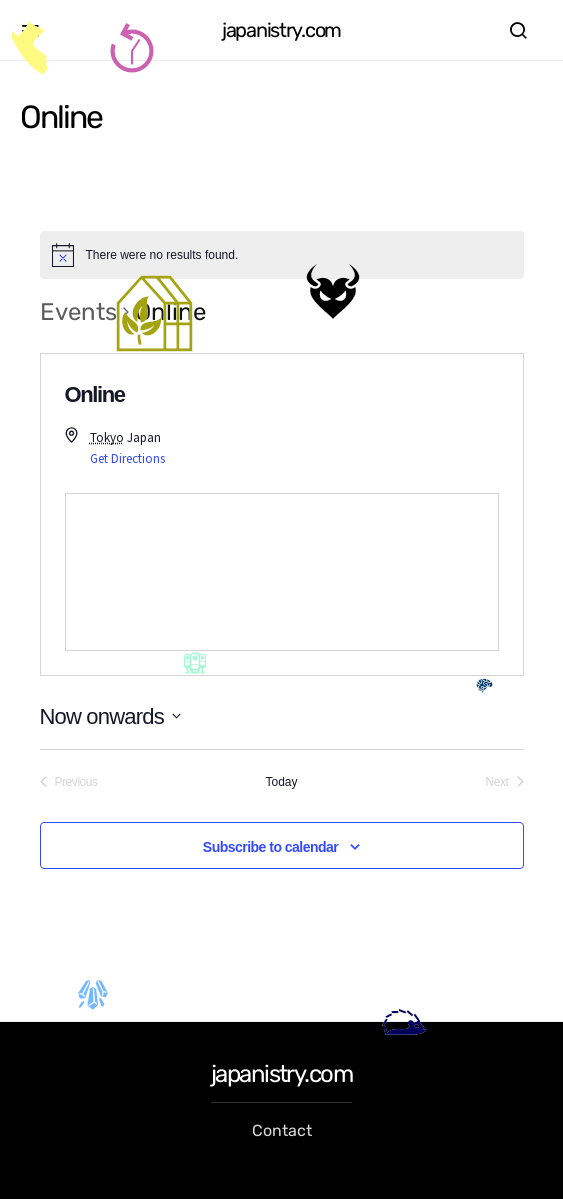 This screenshot has width=563, height=1199. I want to click on view your collected crystals or gems, so click(93, 995).